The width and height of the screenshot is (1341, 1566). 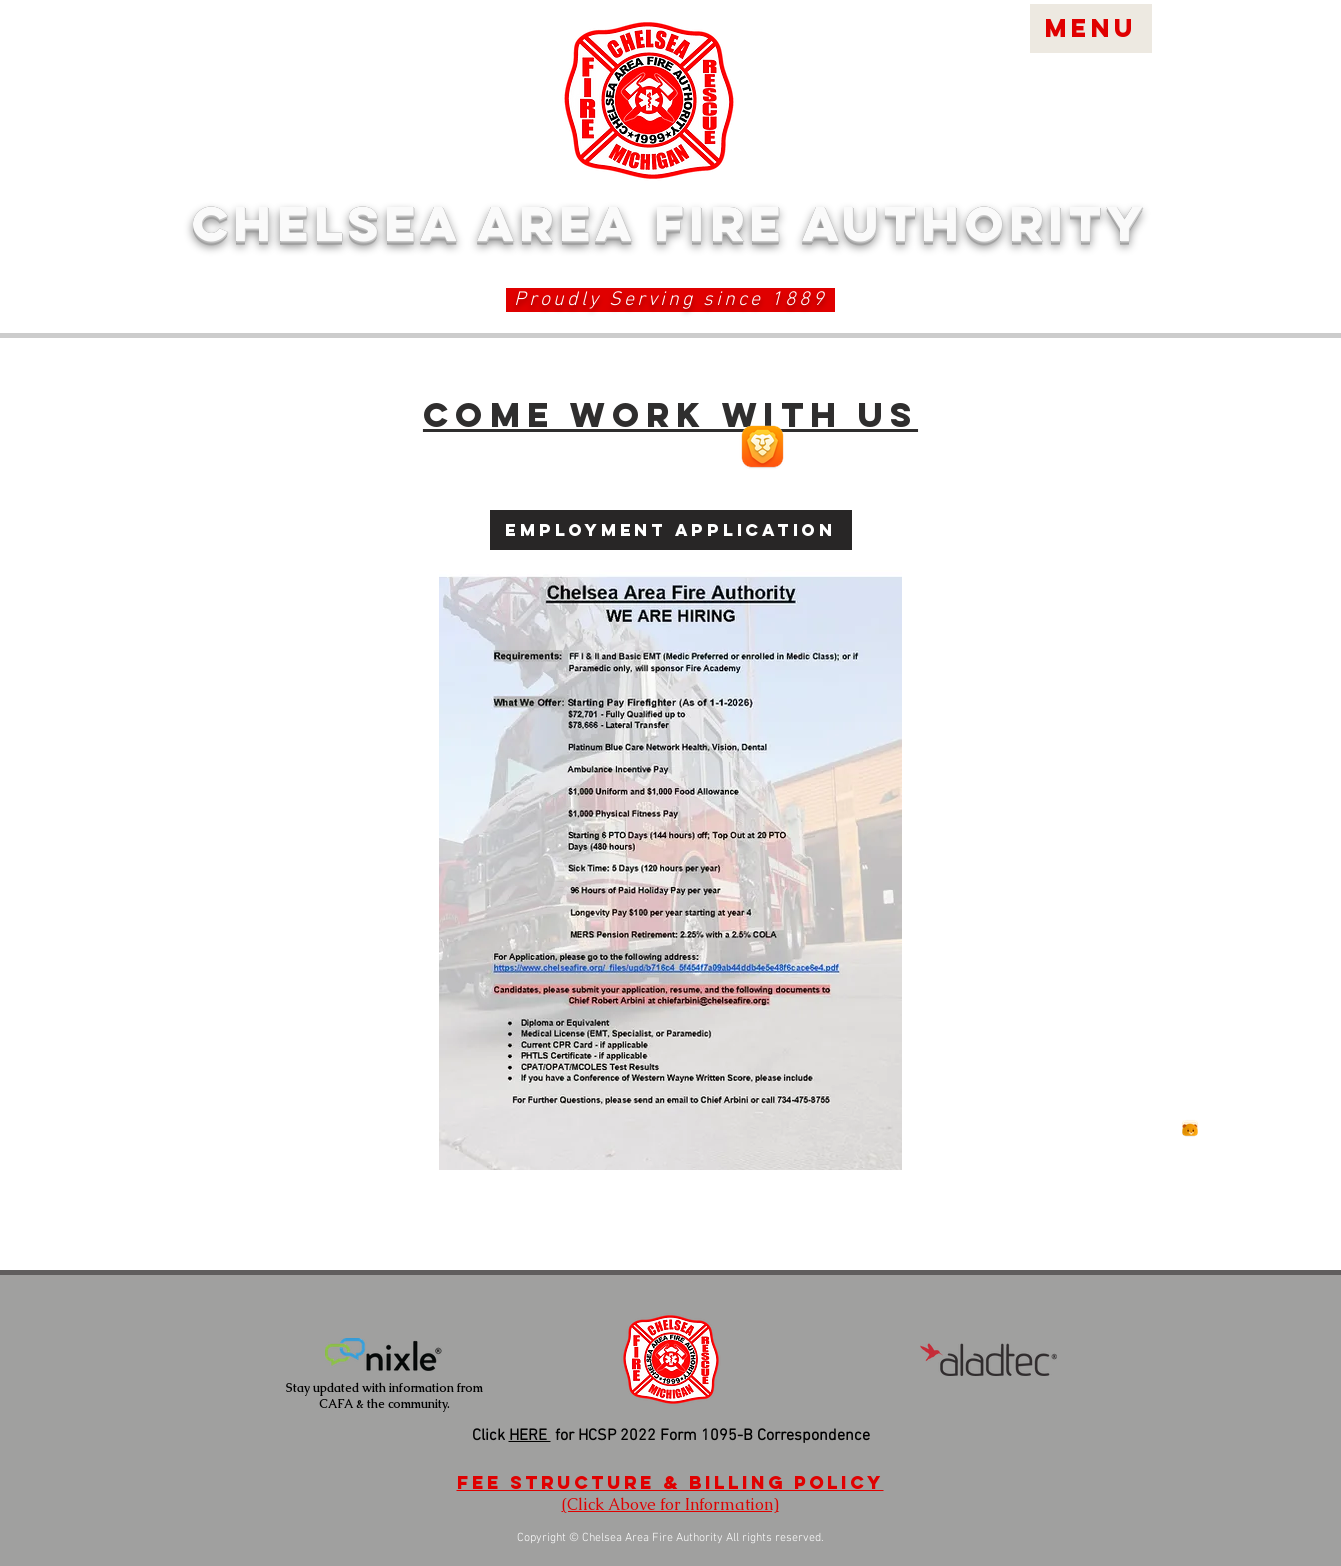 What do you see at coordinates (1190, 1128) in the screenshot?
I see `open beaver notes app` at bounding box center [1190, 1128].